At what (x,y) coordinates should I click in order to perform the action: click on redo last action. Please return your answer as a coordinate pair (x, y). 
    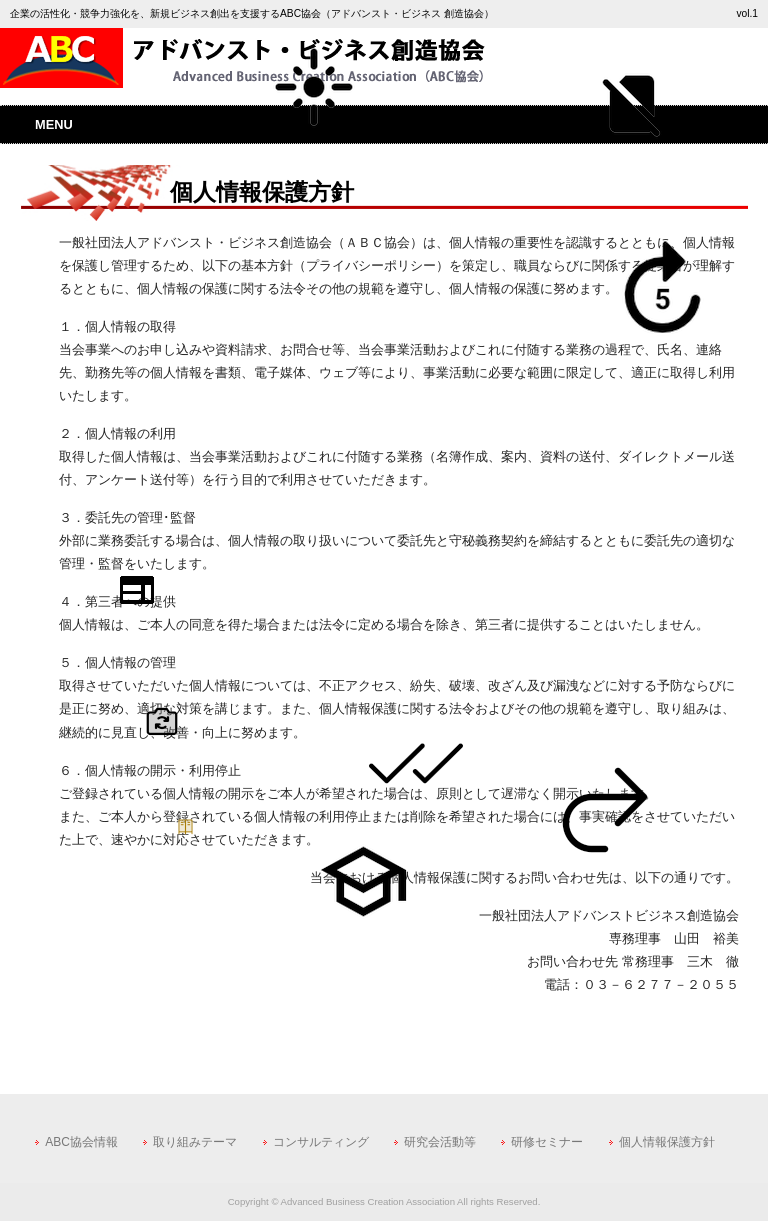
    Looking at the image, I should click on (605, 810).